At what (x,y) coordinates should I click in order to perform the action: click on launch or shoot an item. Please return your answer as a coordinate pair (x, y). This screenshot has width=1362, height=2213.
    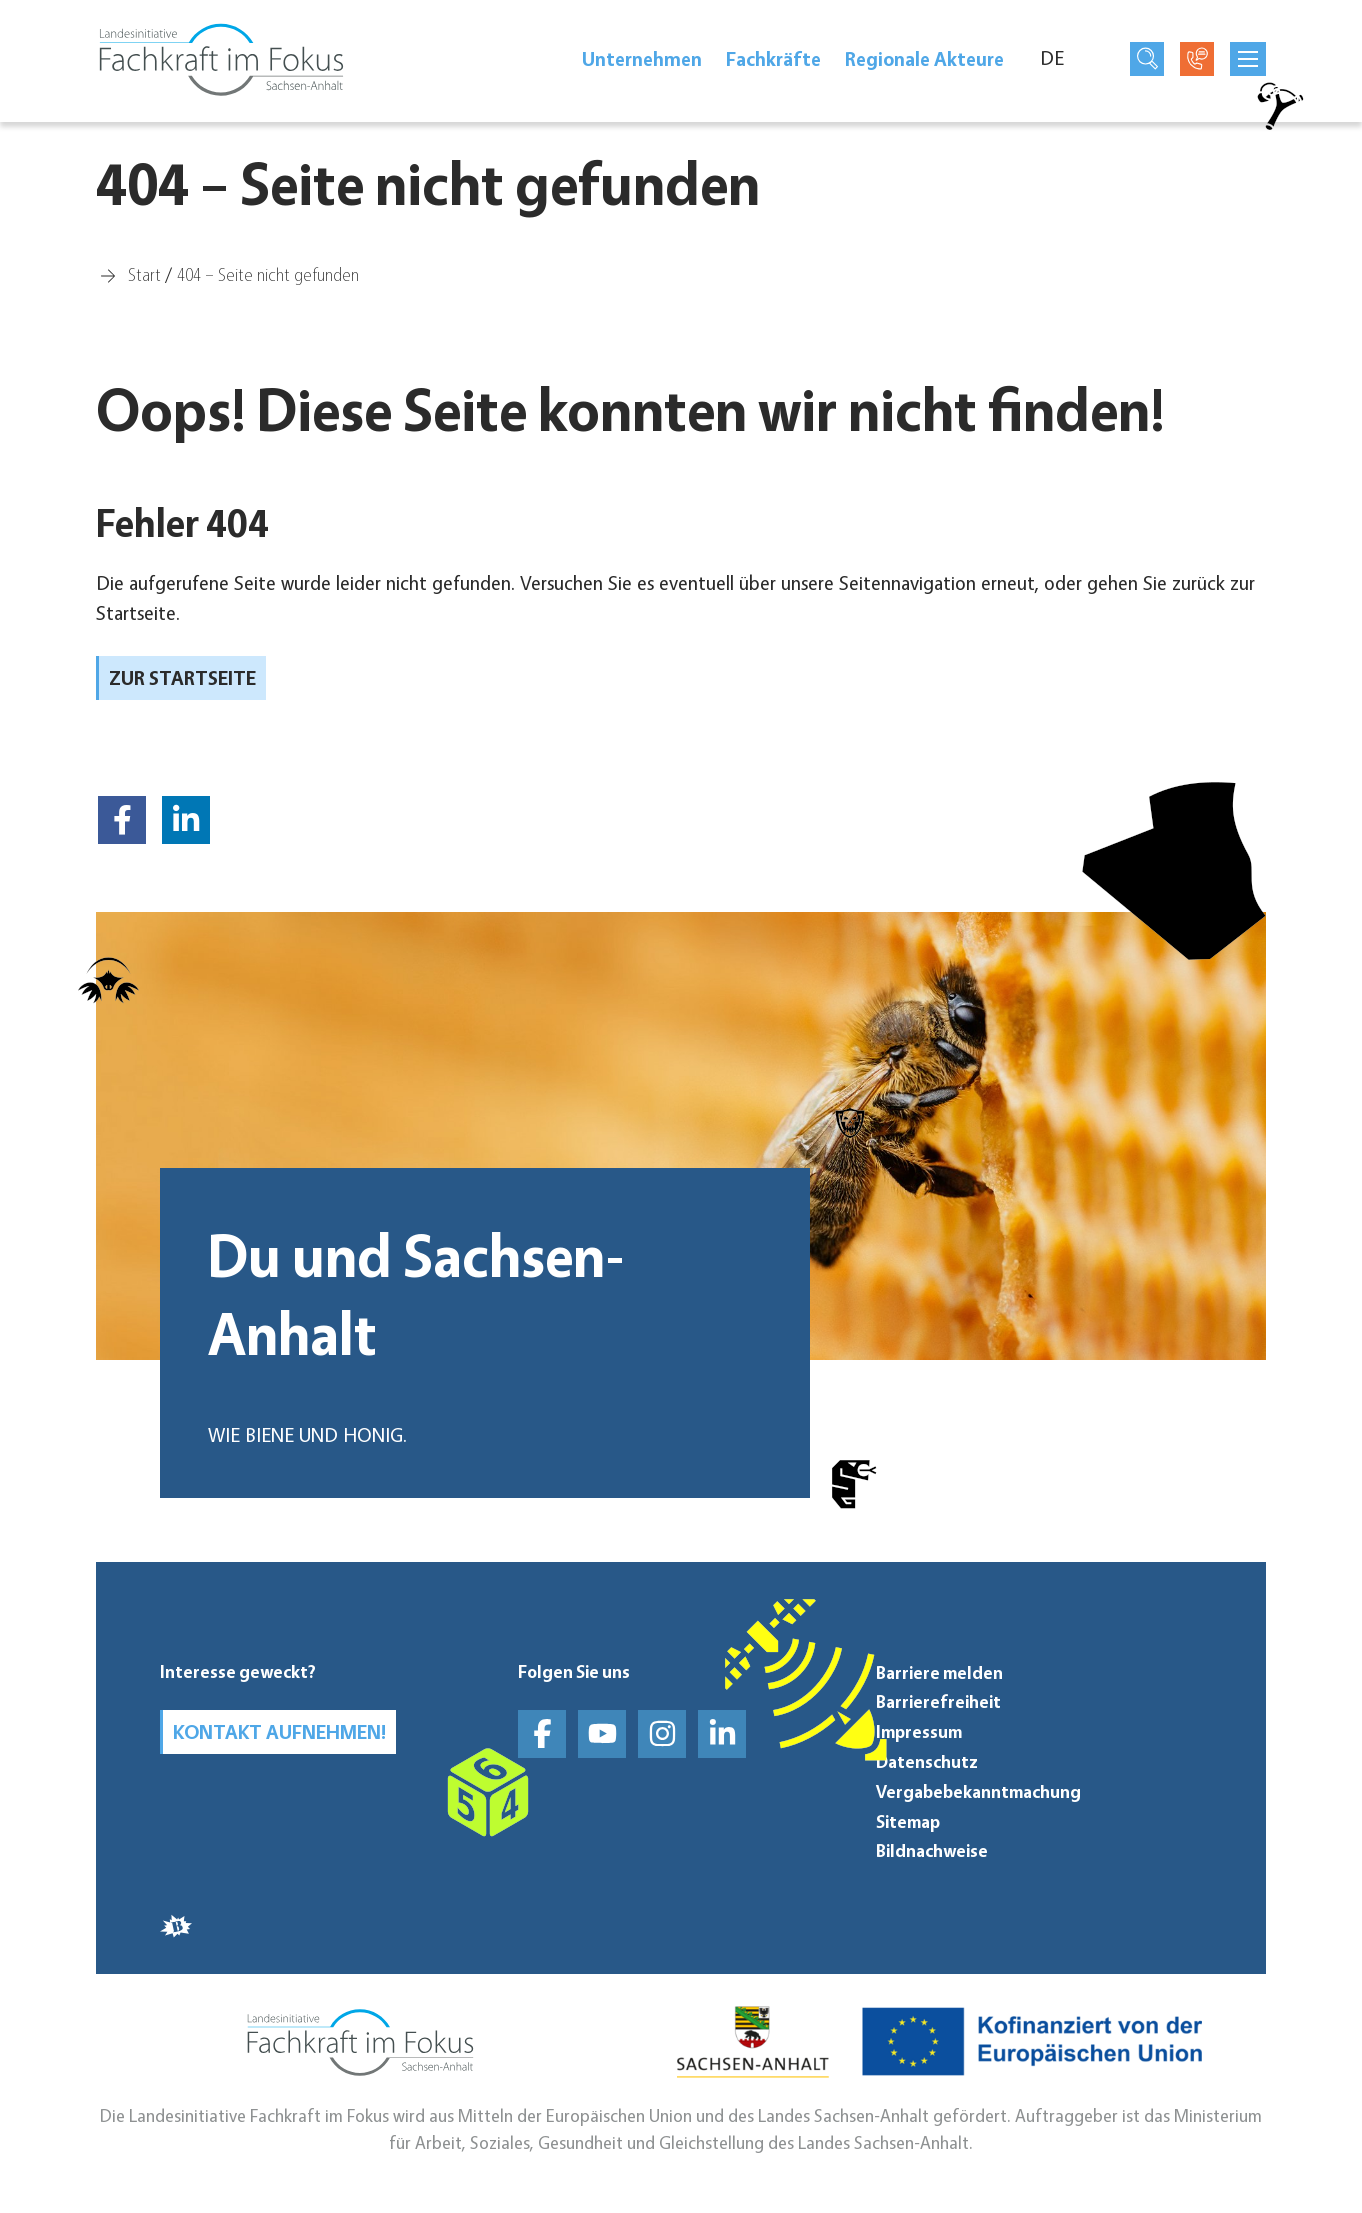
    Looking at the image, I should click on (1279, 106).